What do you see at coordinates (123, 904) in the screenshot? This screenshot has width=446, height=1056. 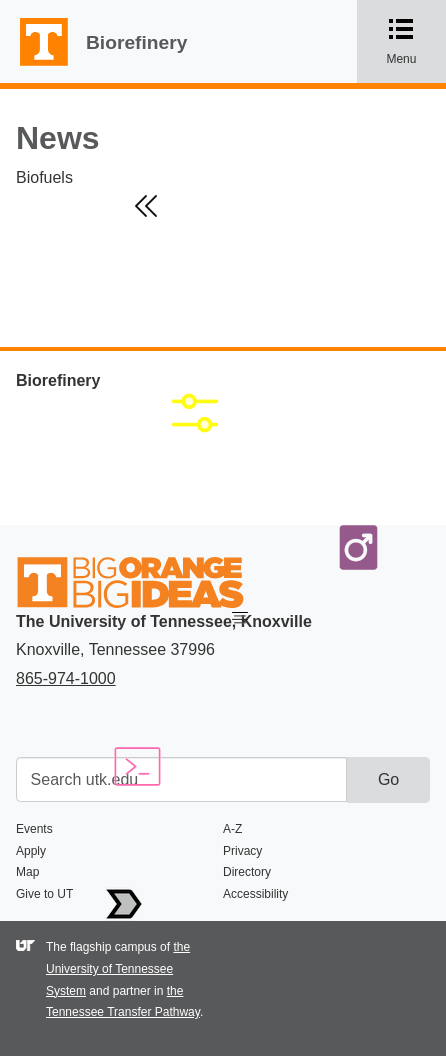 I see `mark as important or priority` at bounding box center [123, 904].